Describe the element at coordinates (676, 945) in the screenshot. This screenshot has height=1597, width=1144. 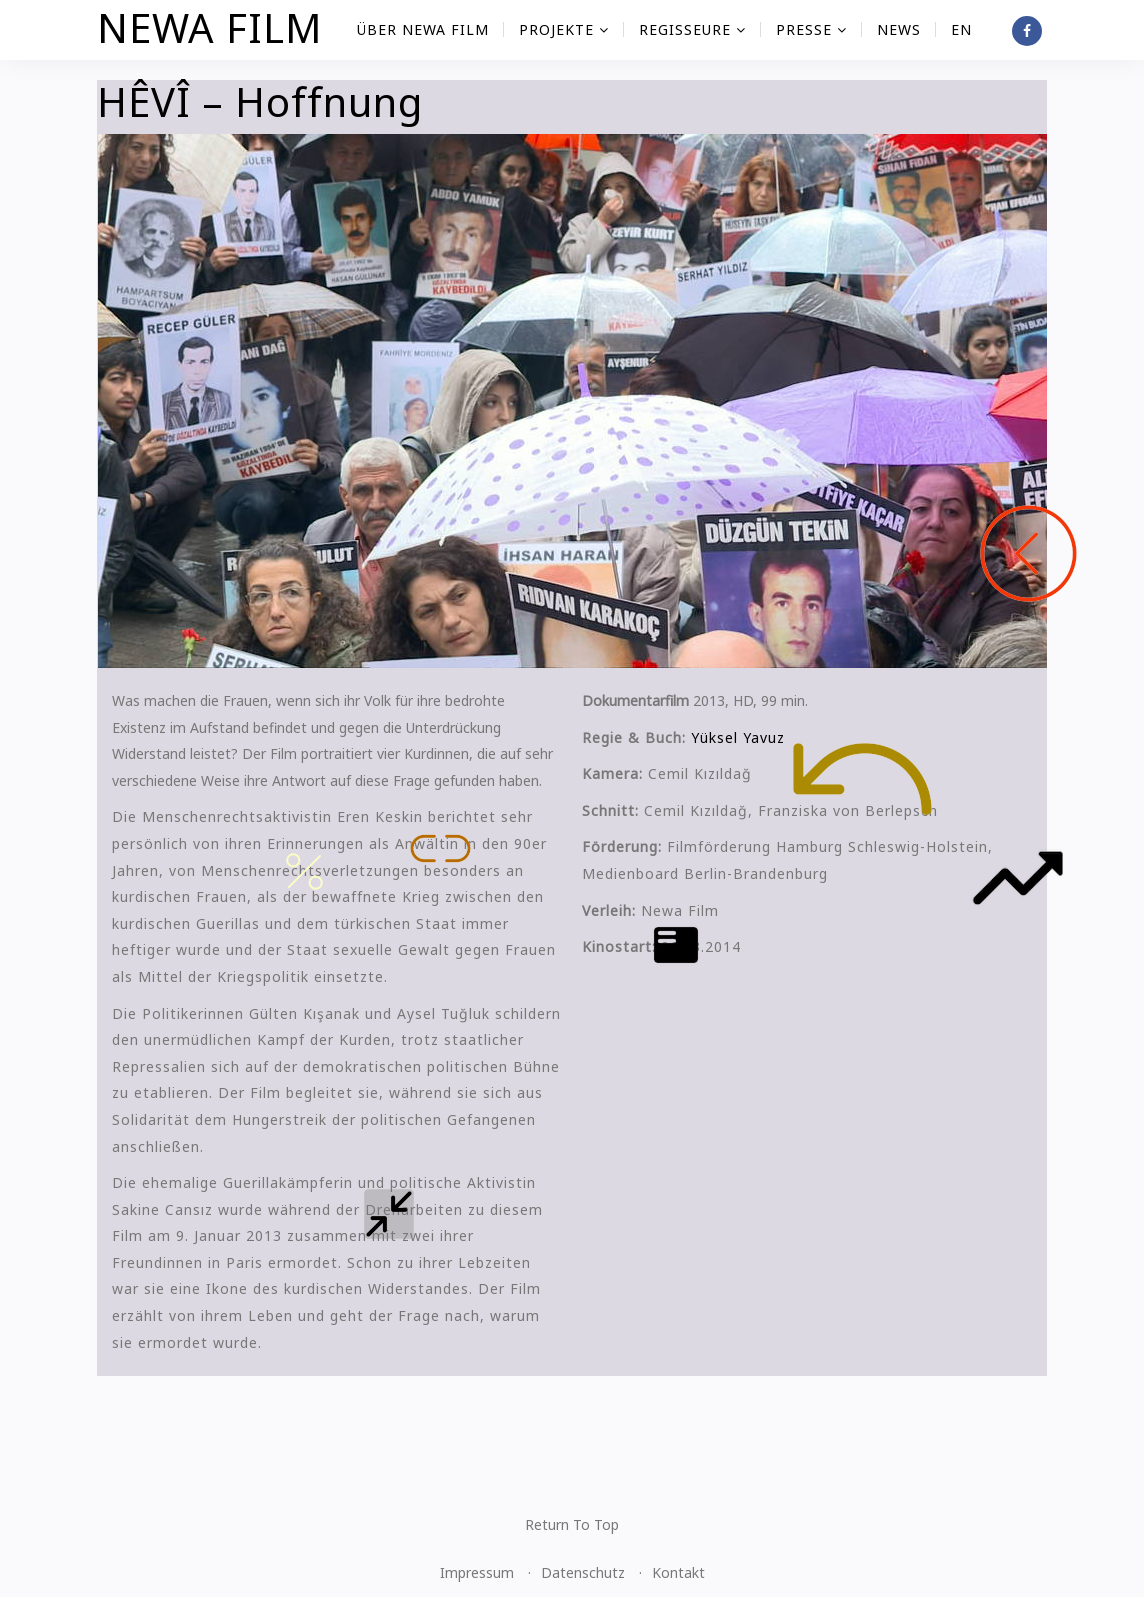
I see `view featured playlist` at that location.